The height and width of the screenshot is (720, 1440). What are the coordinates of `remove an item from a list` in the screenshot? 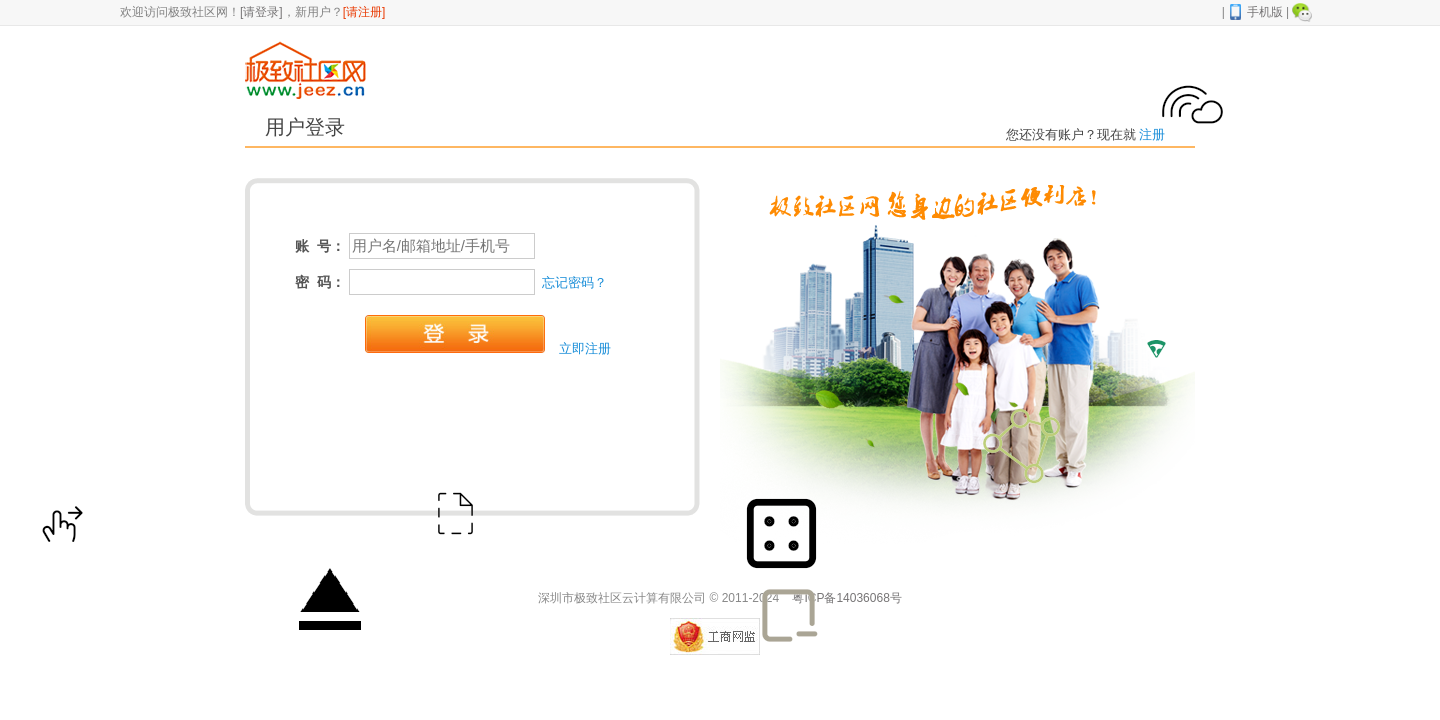 It's located at (788, 615).